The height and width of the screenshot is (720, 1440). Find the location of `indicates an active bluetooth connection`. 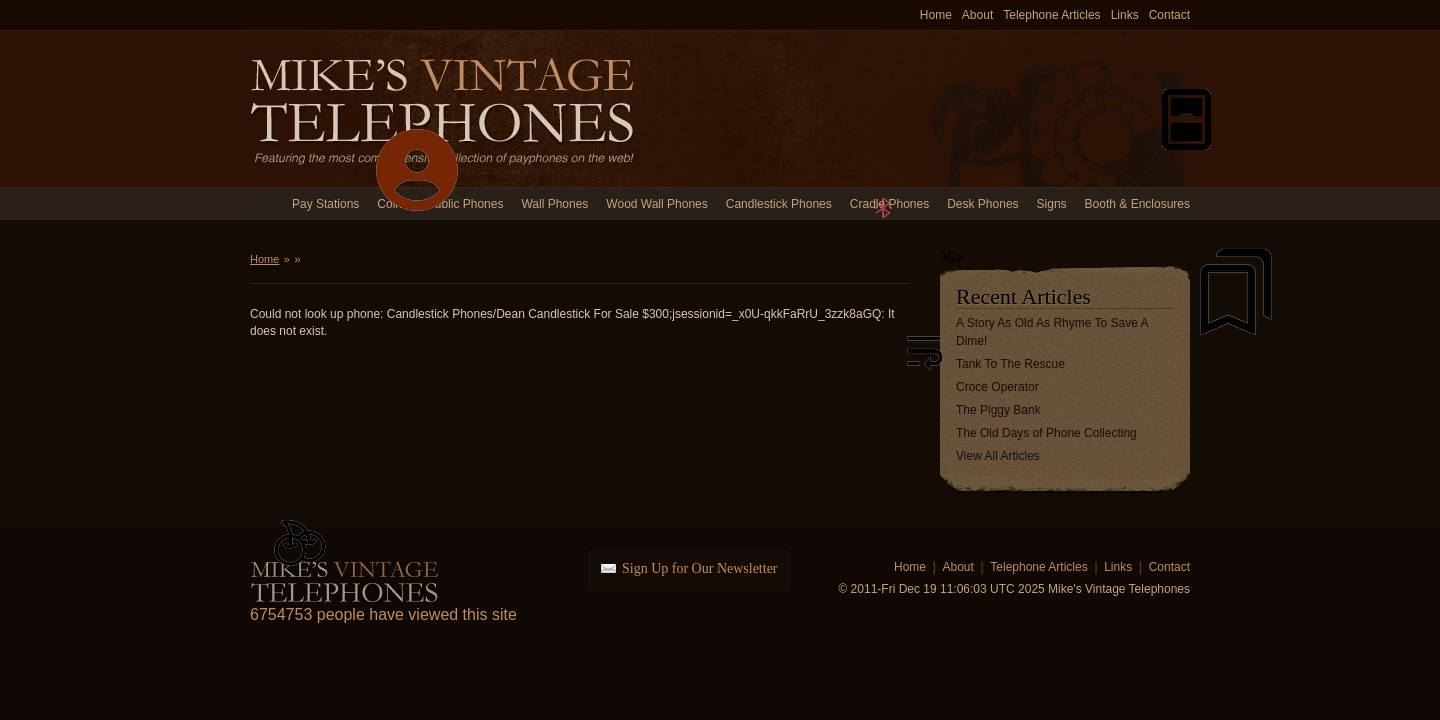

indicates an active bluetooth connection is located at coordinates (883, 208).